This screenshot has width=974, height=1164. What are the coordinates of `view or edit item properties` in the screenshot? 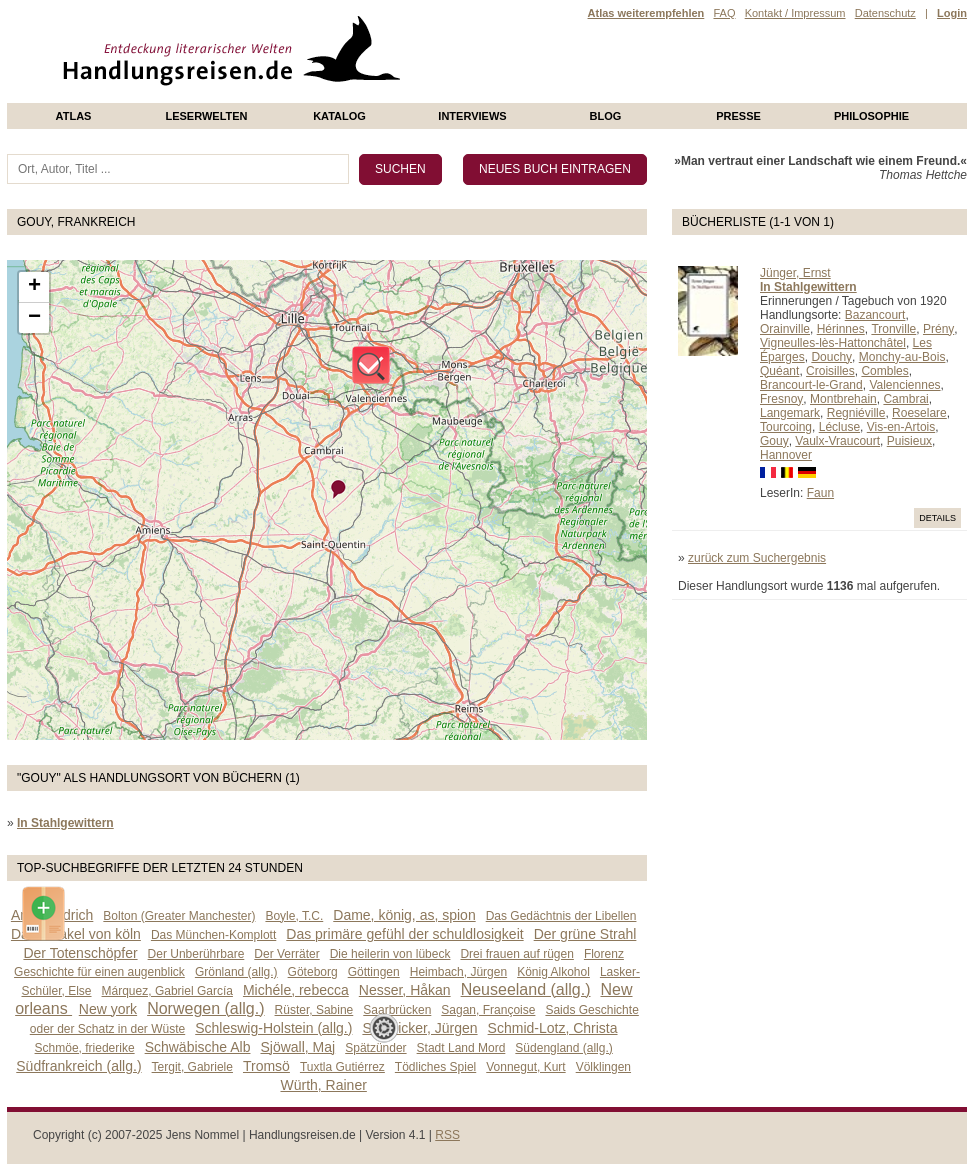 It's located at (384, 1028).